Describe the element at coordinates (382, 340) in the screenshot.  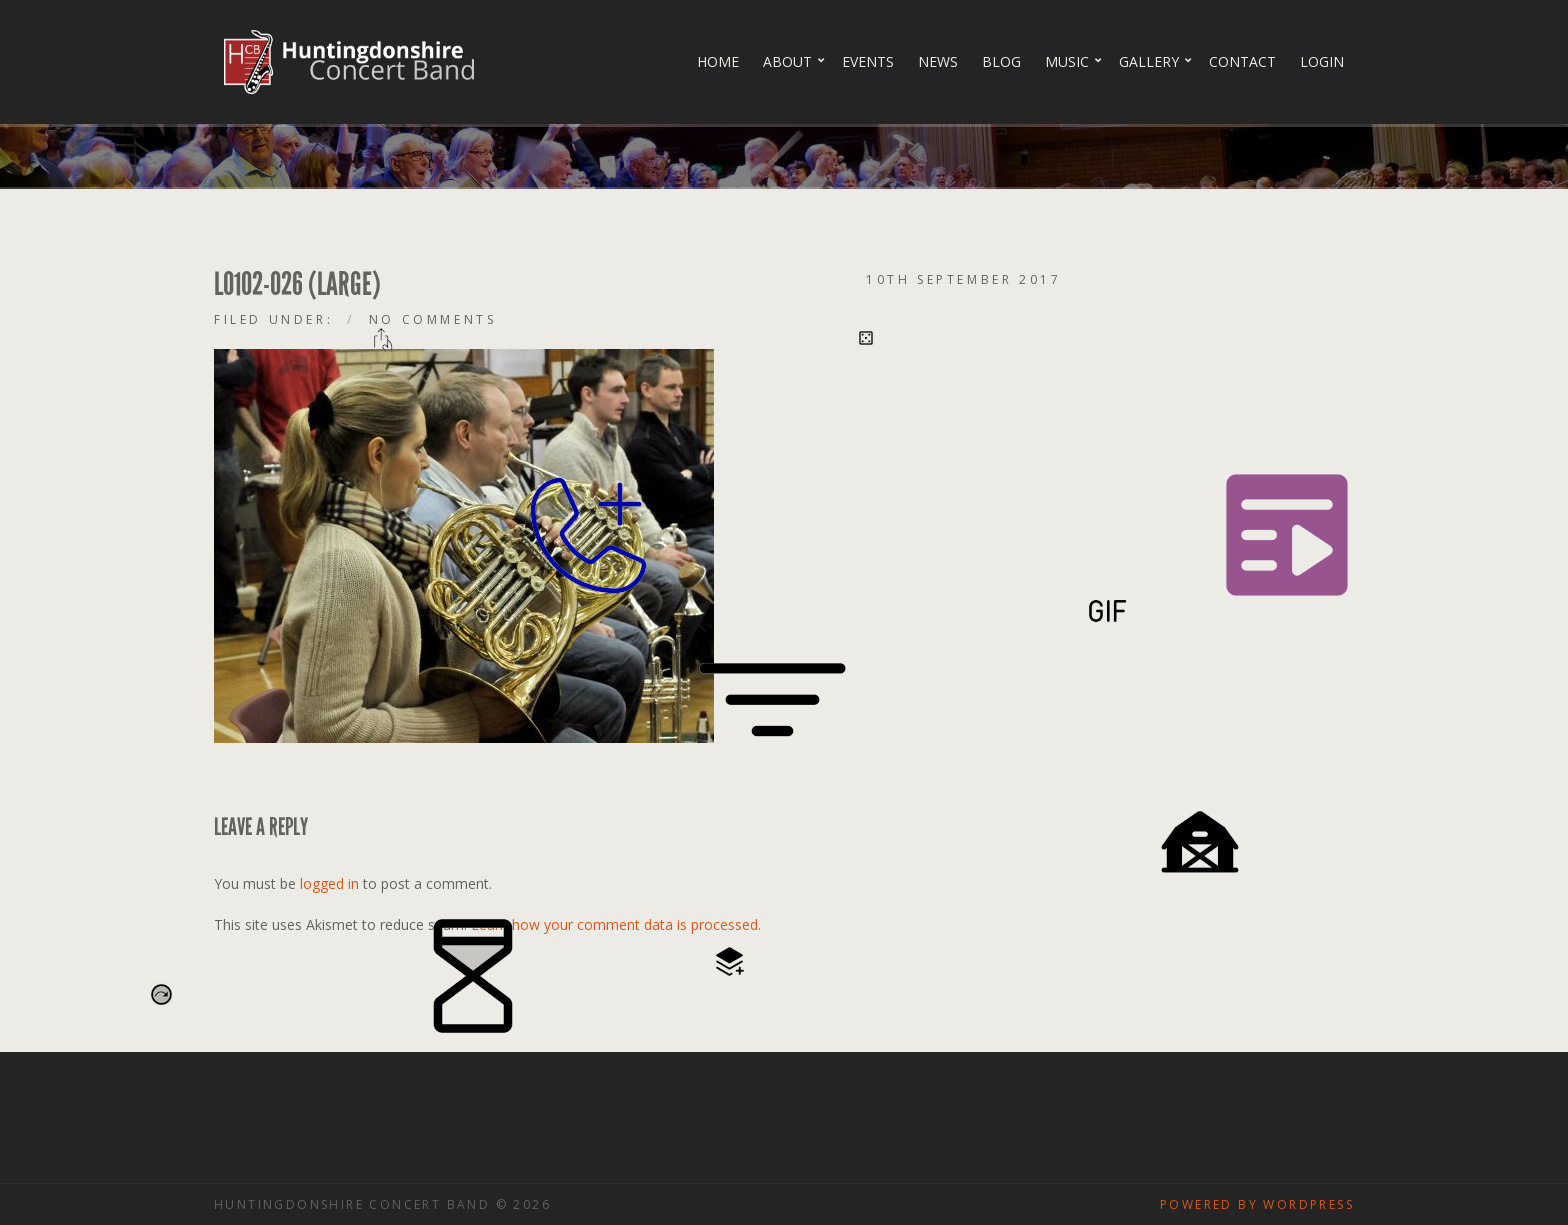
I see `deposit or add funds to your account` at that location.